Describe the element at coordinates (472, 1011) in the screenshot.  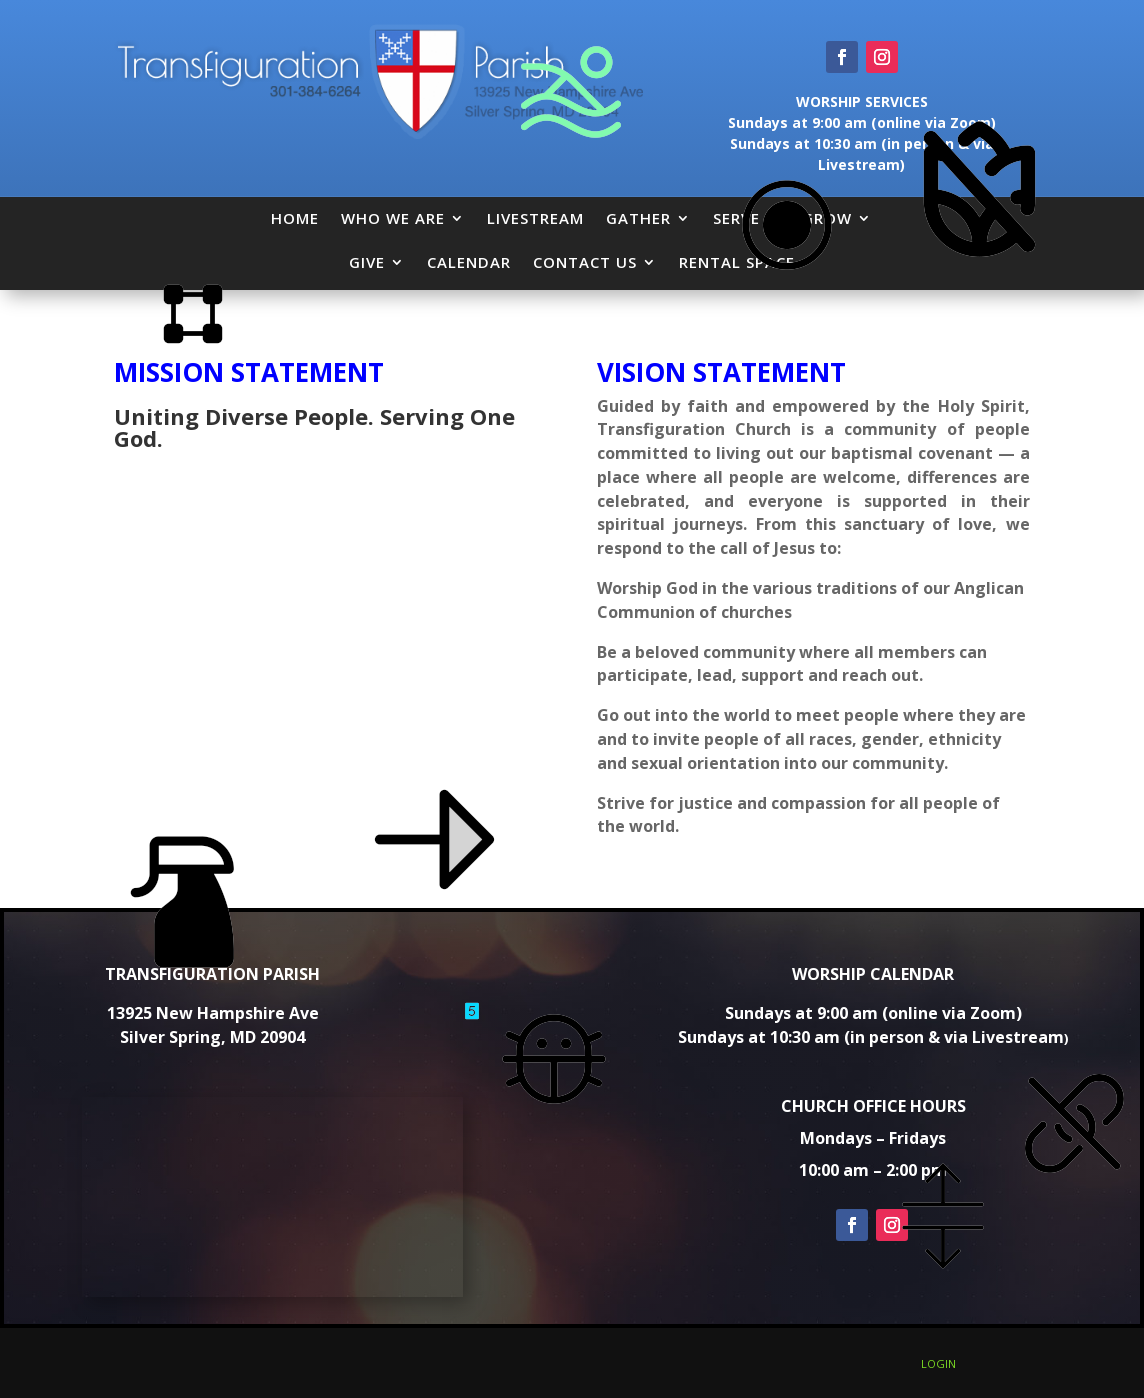
I see `indicates the number five in a sequence or list` at that location.